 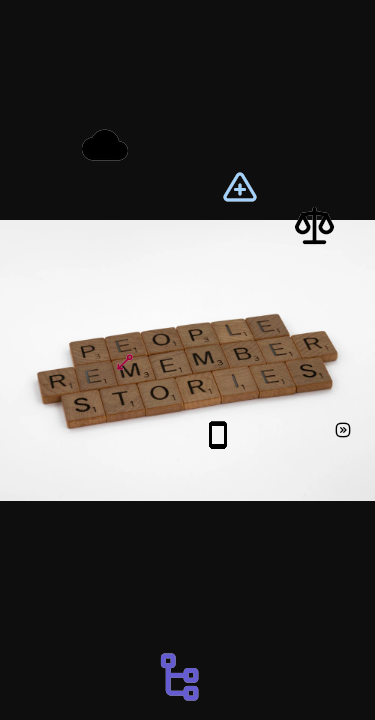 I want to click on add a new warning or alert, so click(x=240, y=188).